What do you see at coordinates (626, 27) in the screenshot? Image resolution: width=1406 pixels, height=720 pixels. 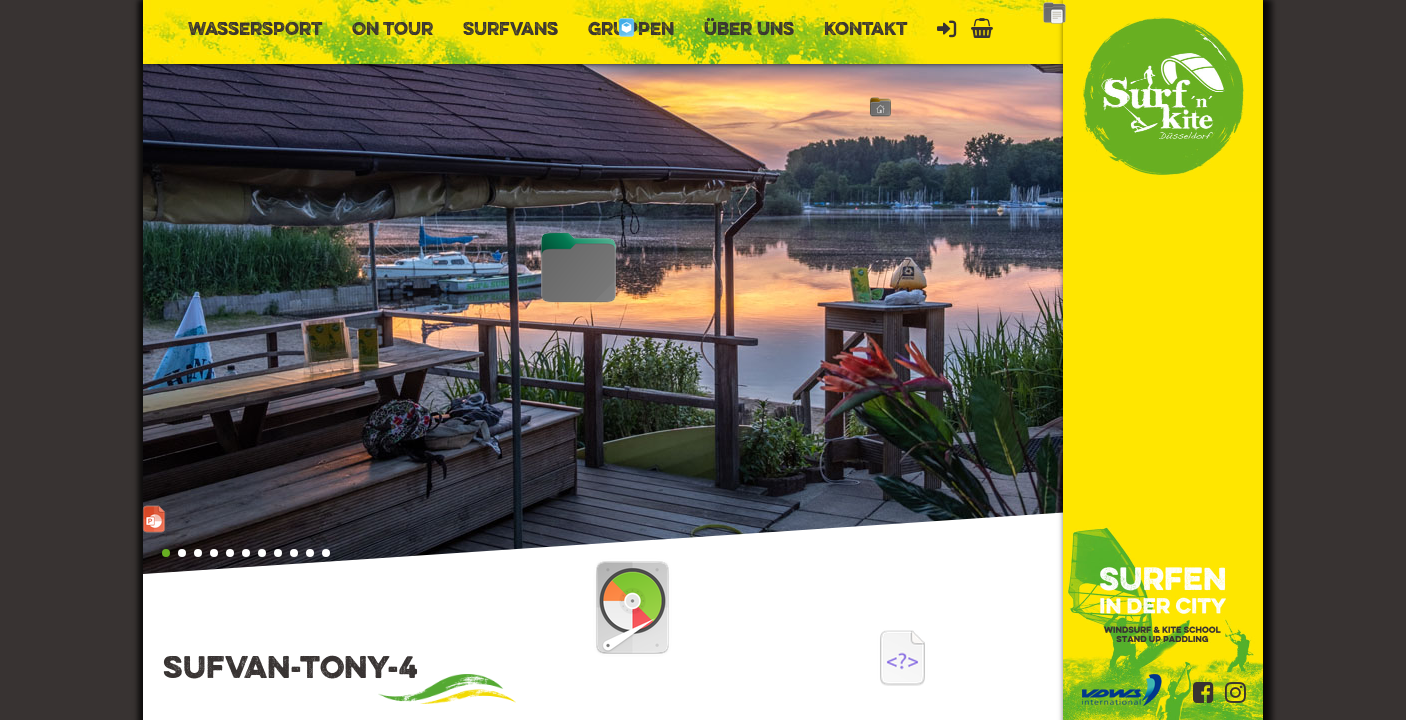 I see `a flatpak application package file` at bounding box center [626, 27].